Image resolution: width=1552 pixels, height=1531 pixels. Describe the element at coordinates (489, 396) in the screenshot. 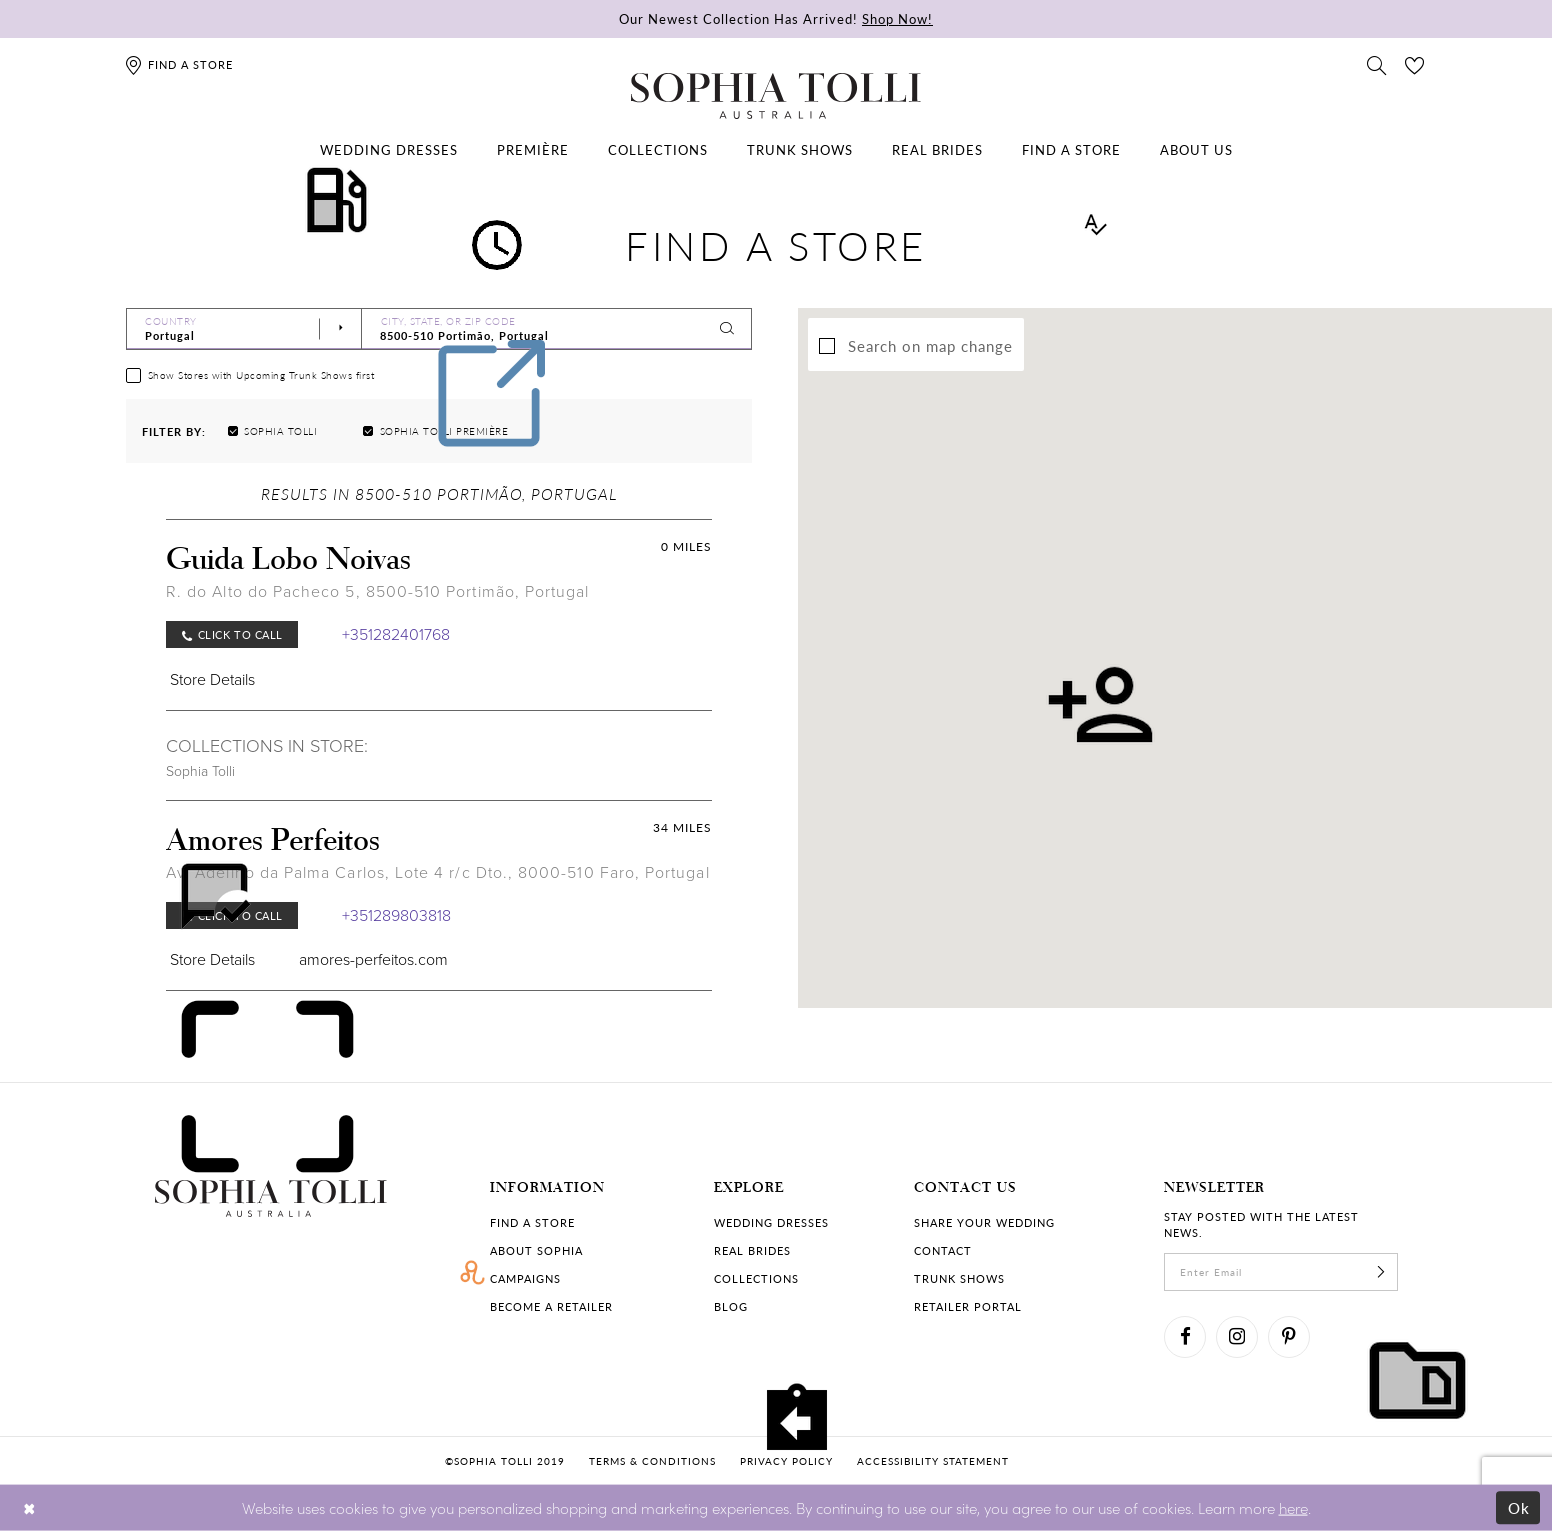

I see `open link in a new tab or window` at that location.